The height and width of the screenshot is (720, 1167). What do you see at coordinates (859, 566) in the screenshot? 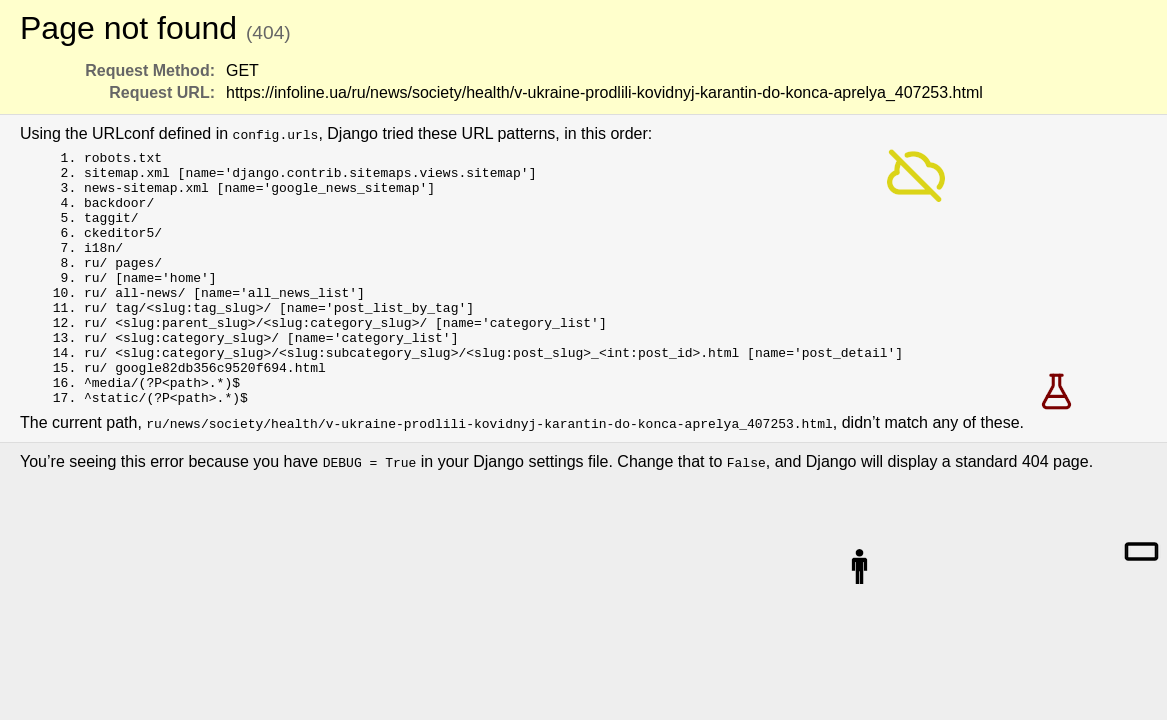
I see `select male gender option` at bounding box center [859, 566].